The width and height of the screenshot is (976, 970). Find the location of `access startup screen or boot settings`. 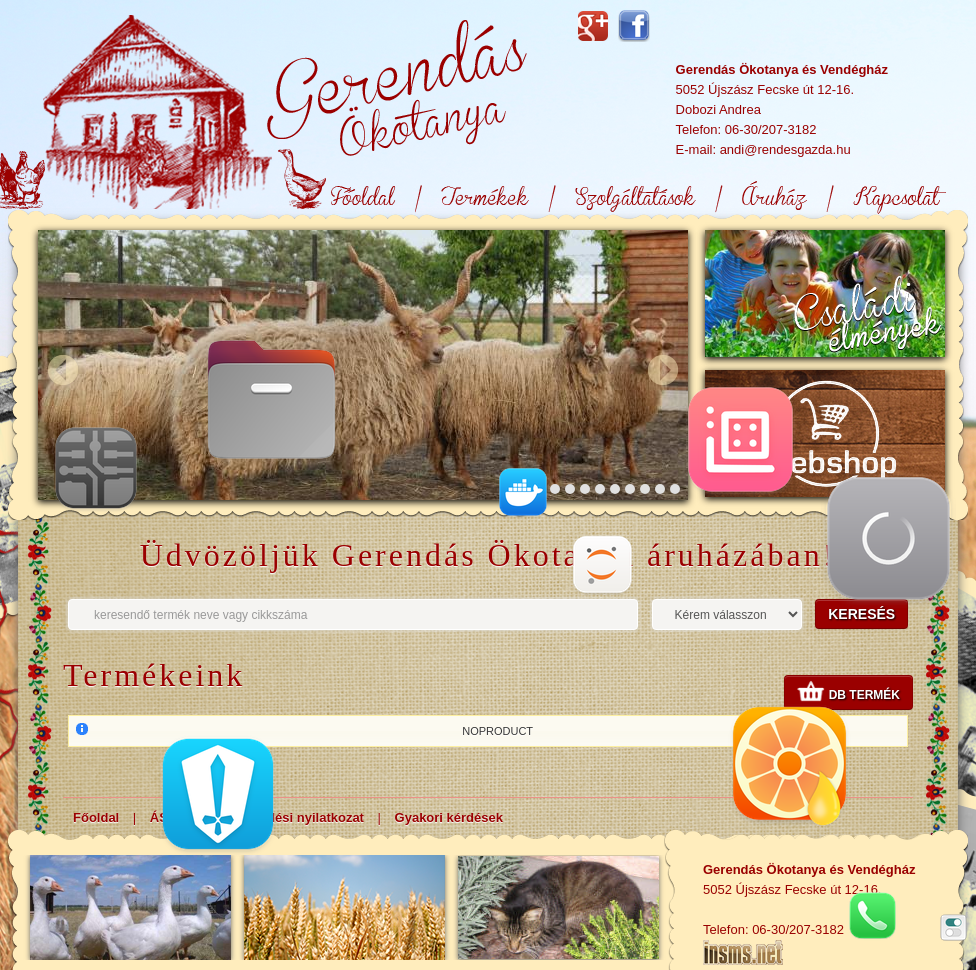

access startup screen or boot settings is located at coordinates (888, 540).